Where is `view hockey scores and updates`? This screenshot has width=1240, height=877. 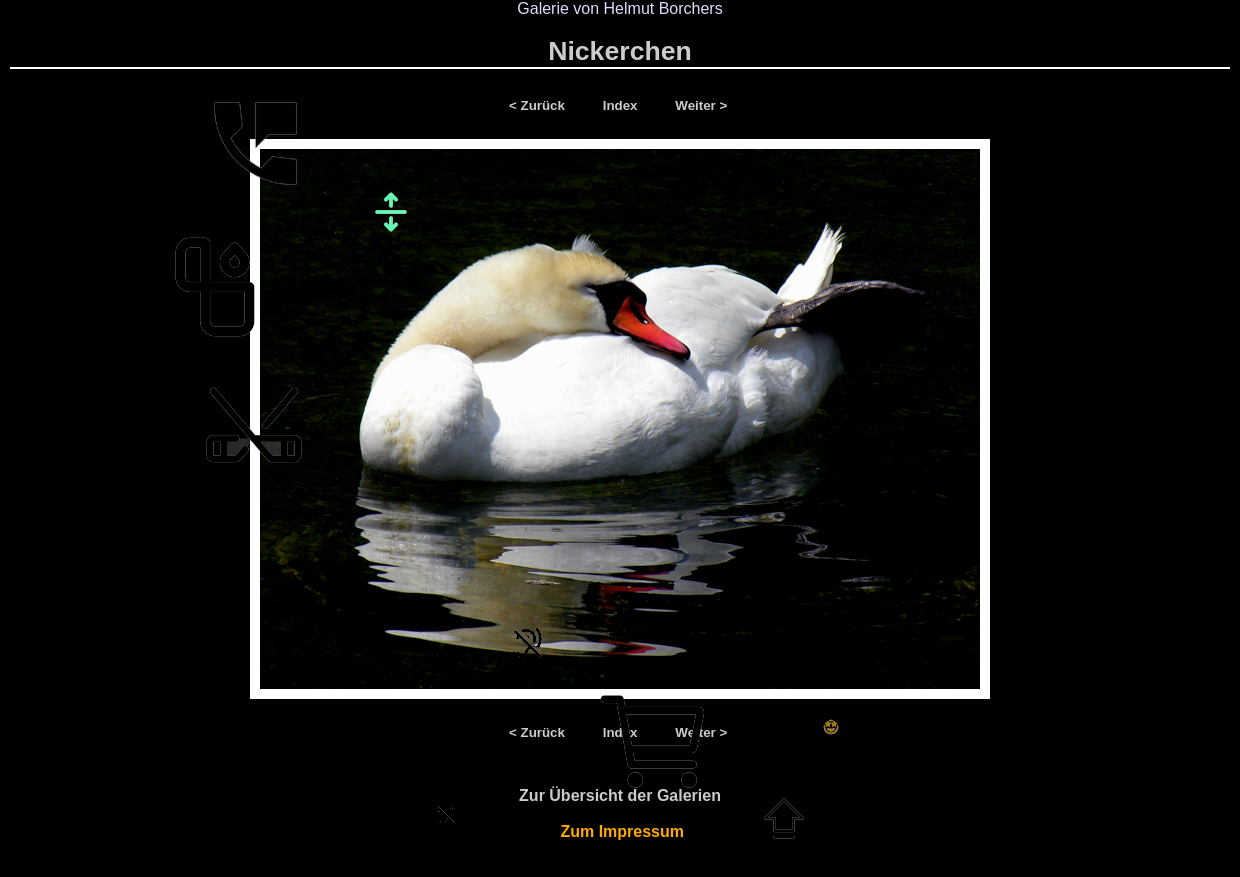 view hockey scores and updates is located at coordinates (254, 425).